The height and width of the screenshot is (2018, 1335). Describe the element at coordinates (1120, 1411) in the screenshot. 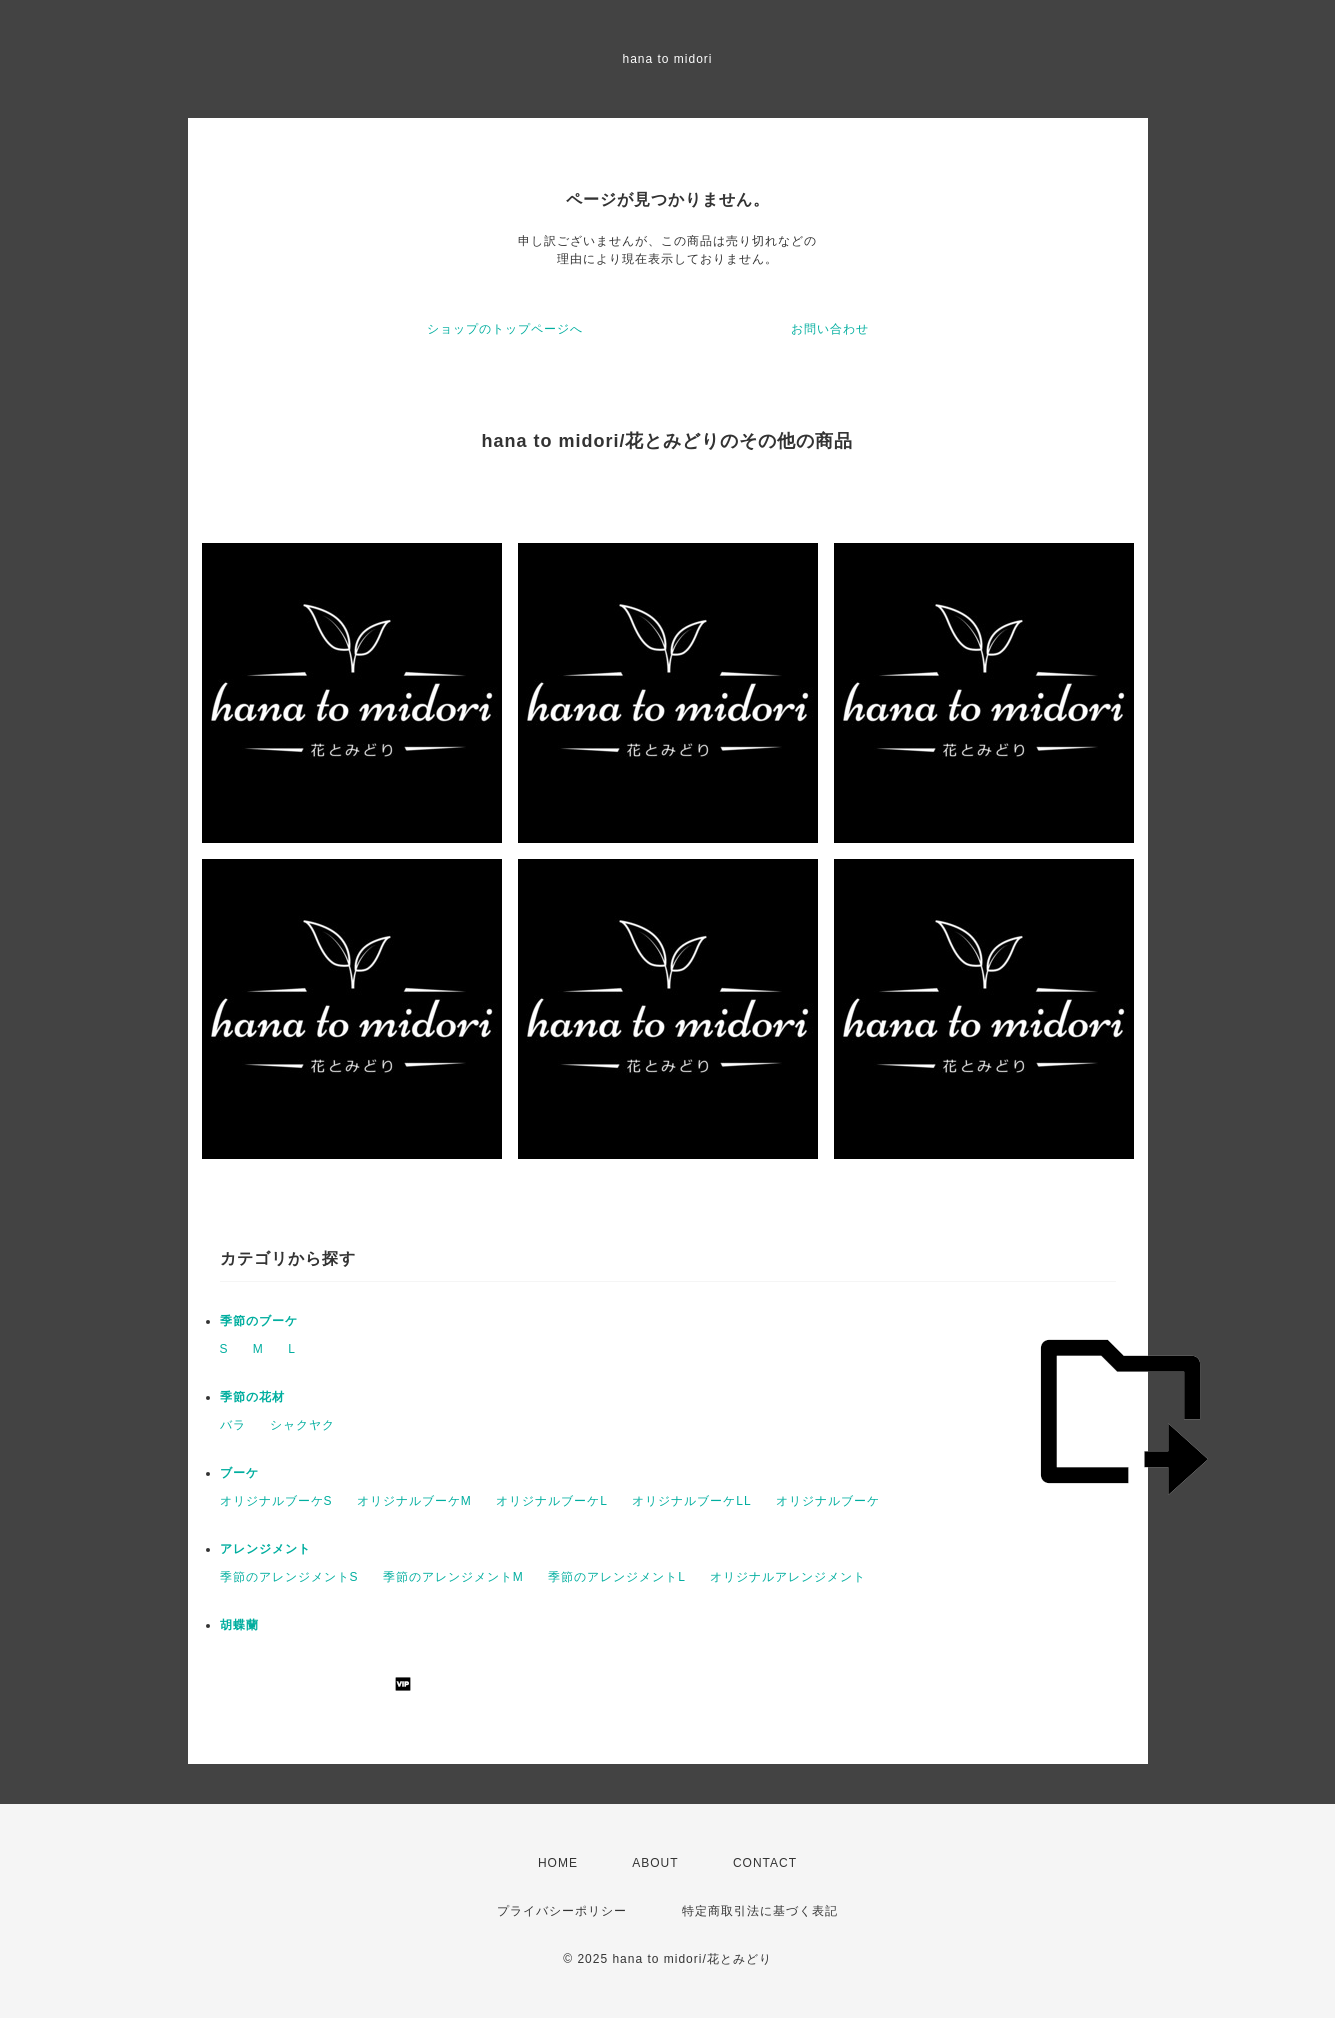

I see `share a folder with others` at that location.